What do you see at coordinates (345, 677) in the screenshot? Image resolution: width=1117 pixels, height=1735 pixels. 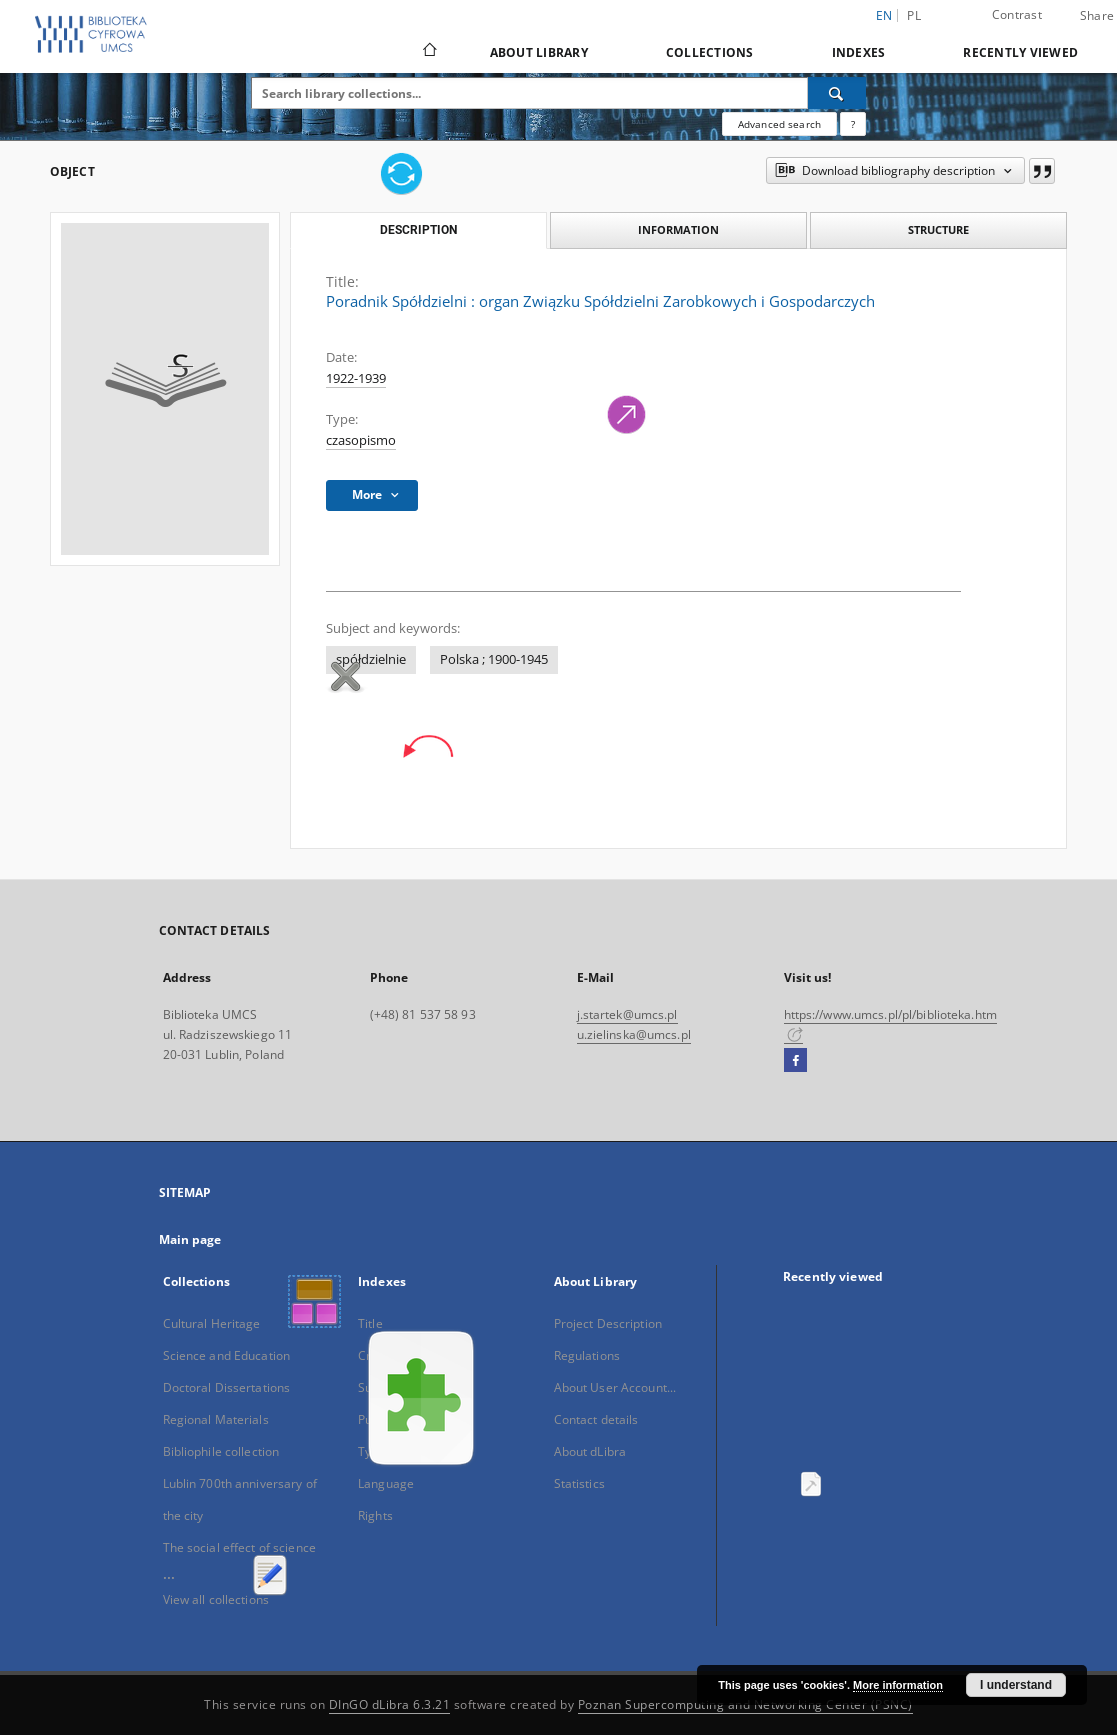 I see `close the current window` at bounding box center [345, 677].